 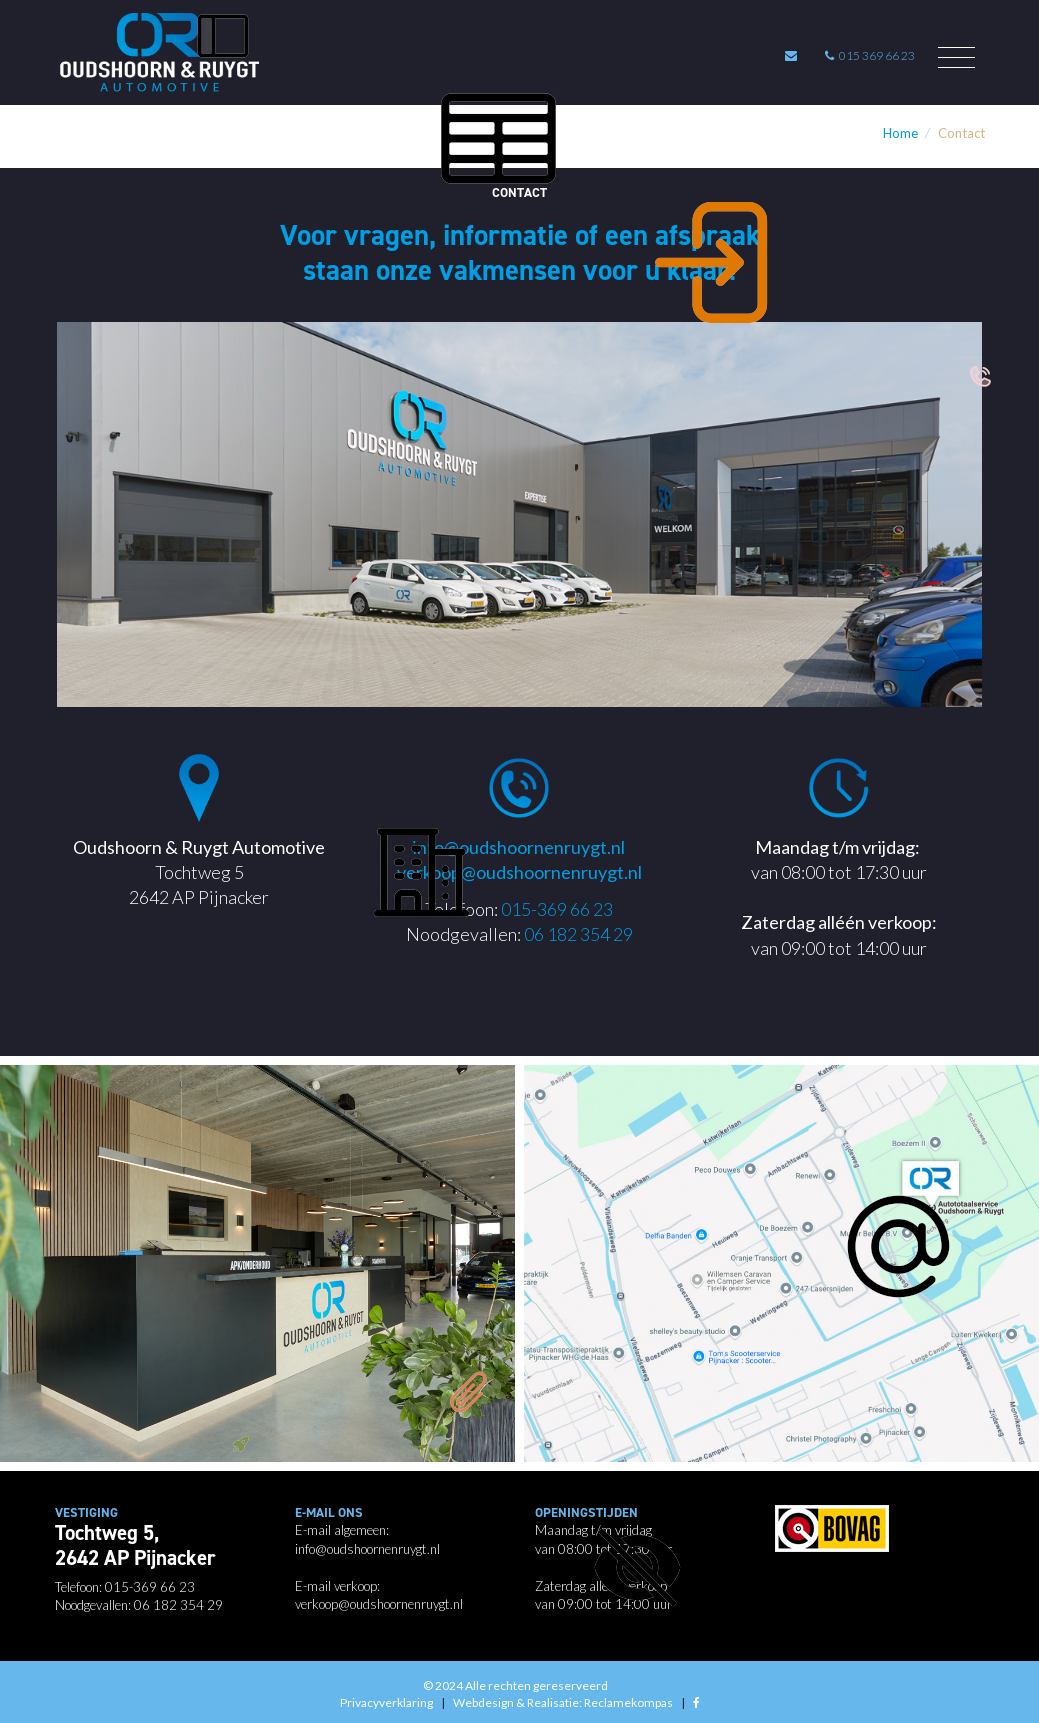 What do you see at coordinates (223, 36) in the screenshot?
I see `toggle sidebar panel visibility` at bounding box center [223, 36].